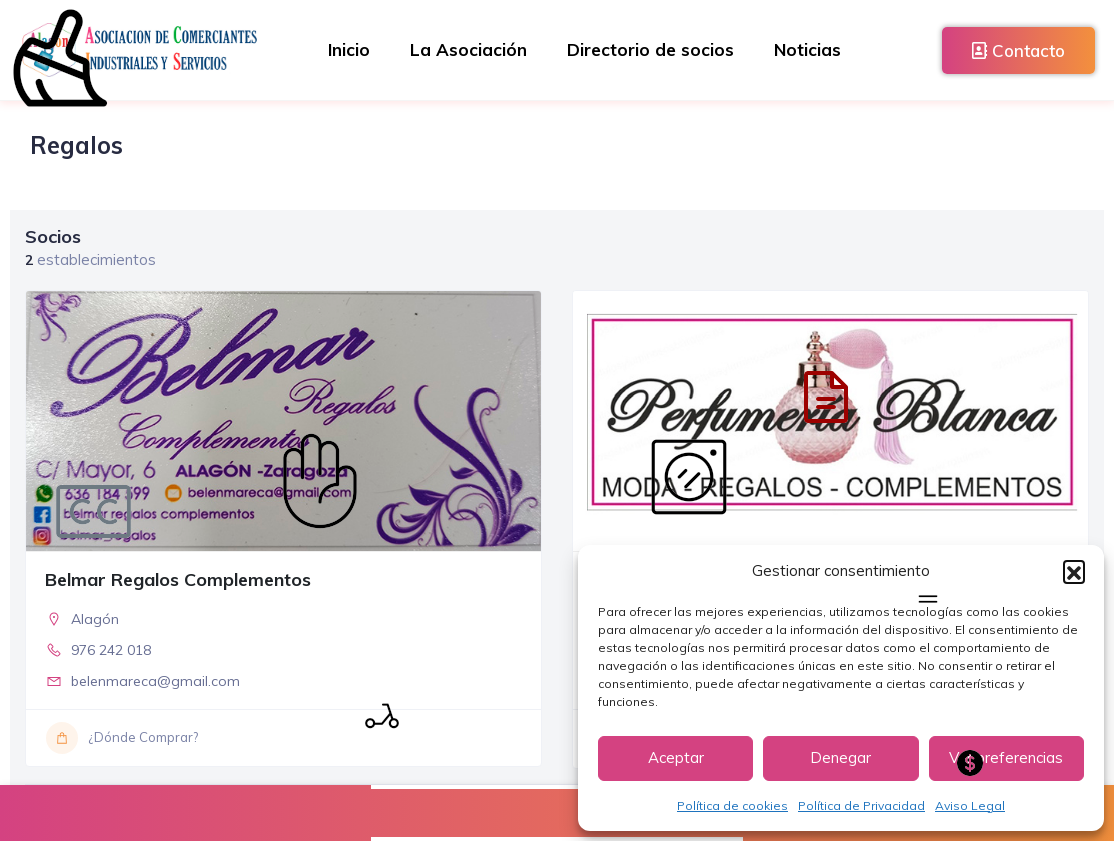 This screenshot has width=1114, height=841. What do you see at coordinates (382, 717) in the screenshot?
I see `select scooter as transportation mode` at bounding box center [382, 717].